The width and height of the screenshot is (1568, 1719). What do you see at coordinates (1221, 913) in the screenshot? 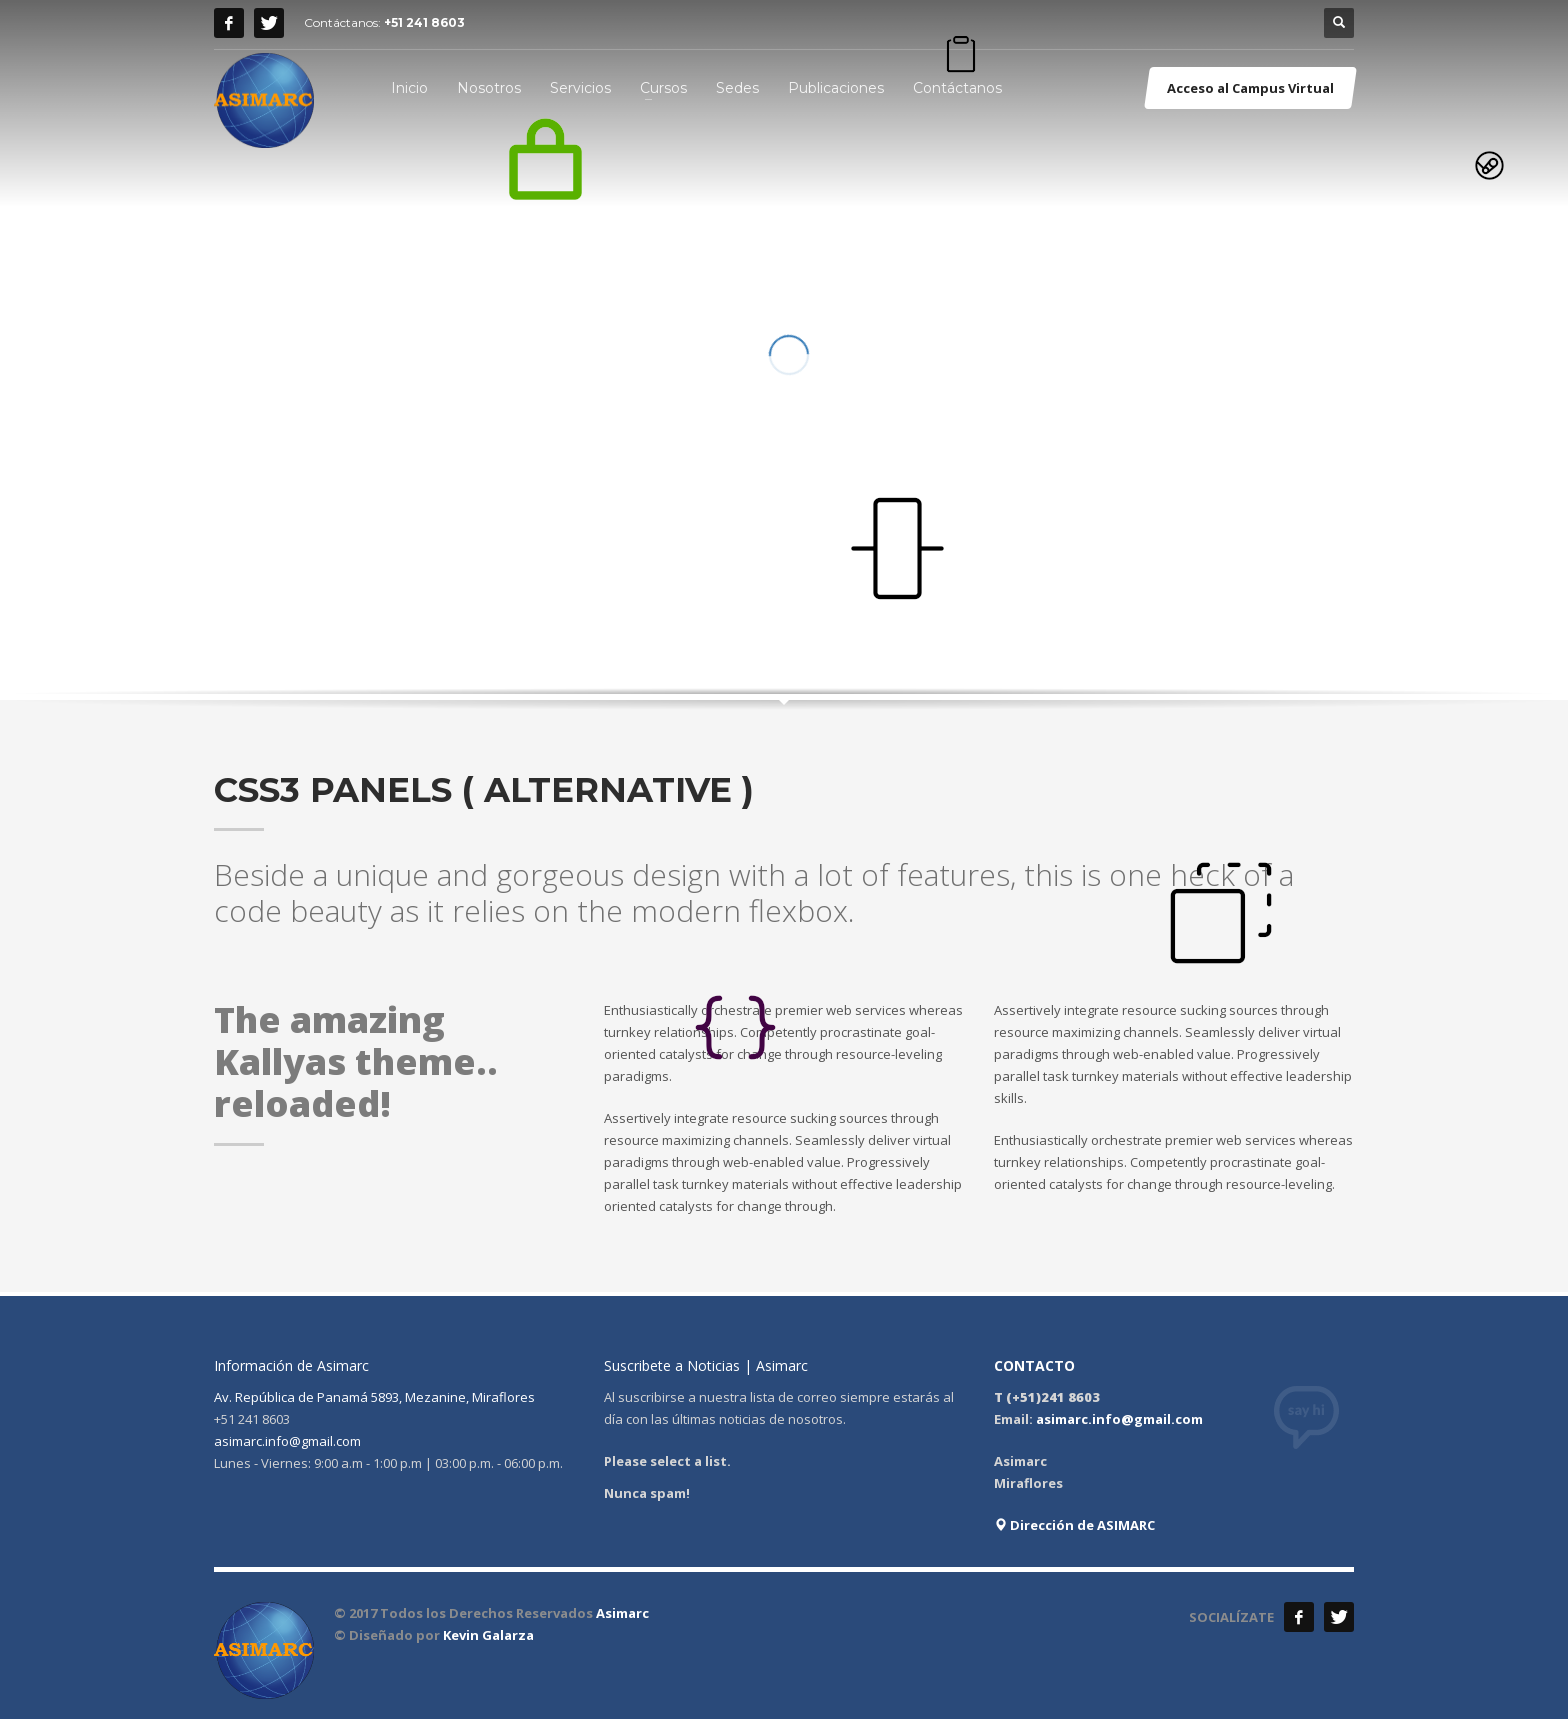
I see `send selection to background layer` at bounding box center [1221, 913].